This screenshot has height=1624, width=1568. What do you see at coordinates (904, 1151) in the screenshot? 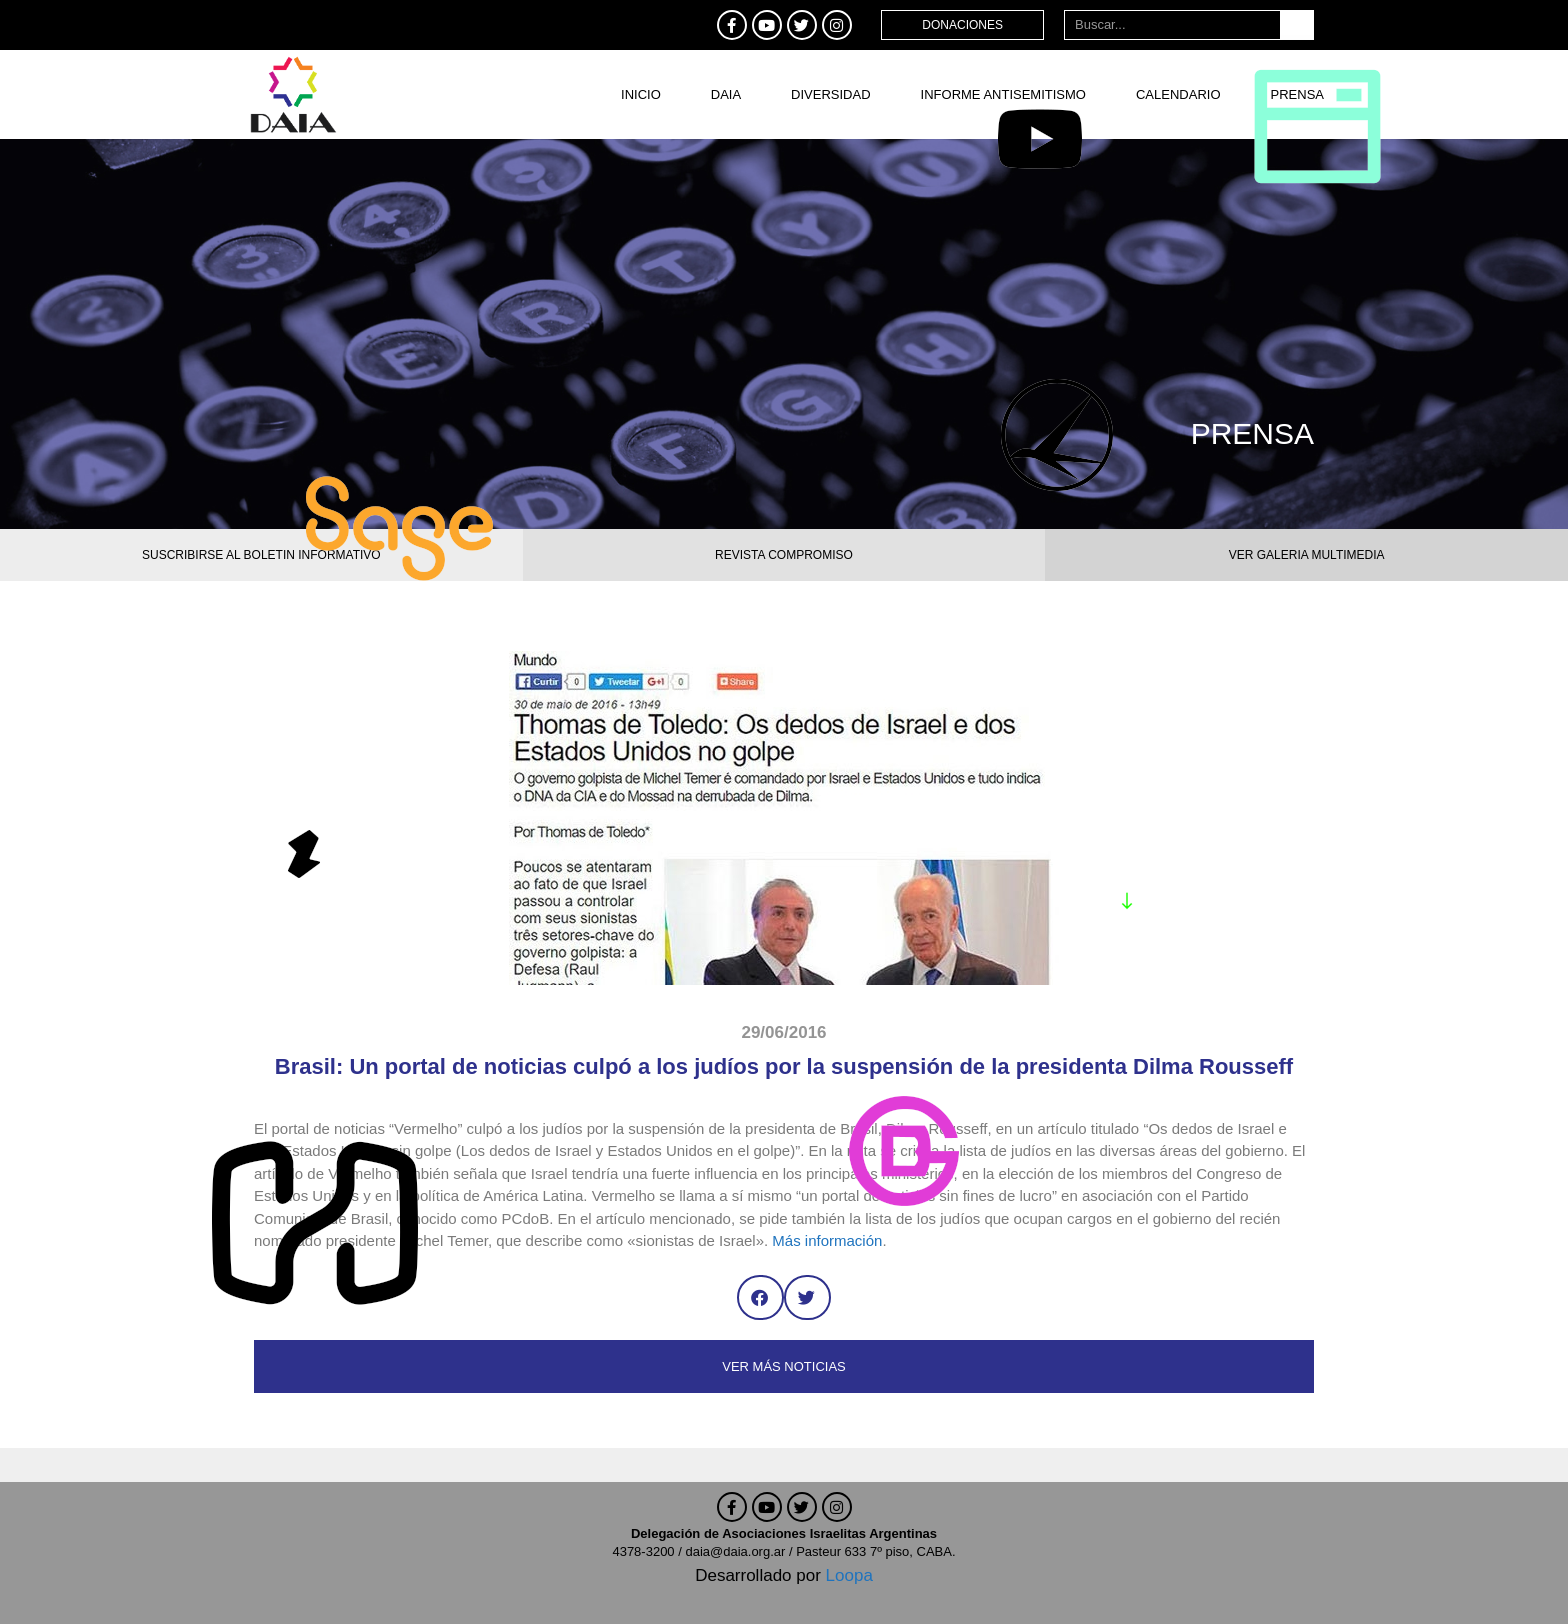
I see `open the Beijing Subway app` at bounding box center [904, 1151].